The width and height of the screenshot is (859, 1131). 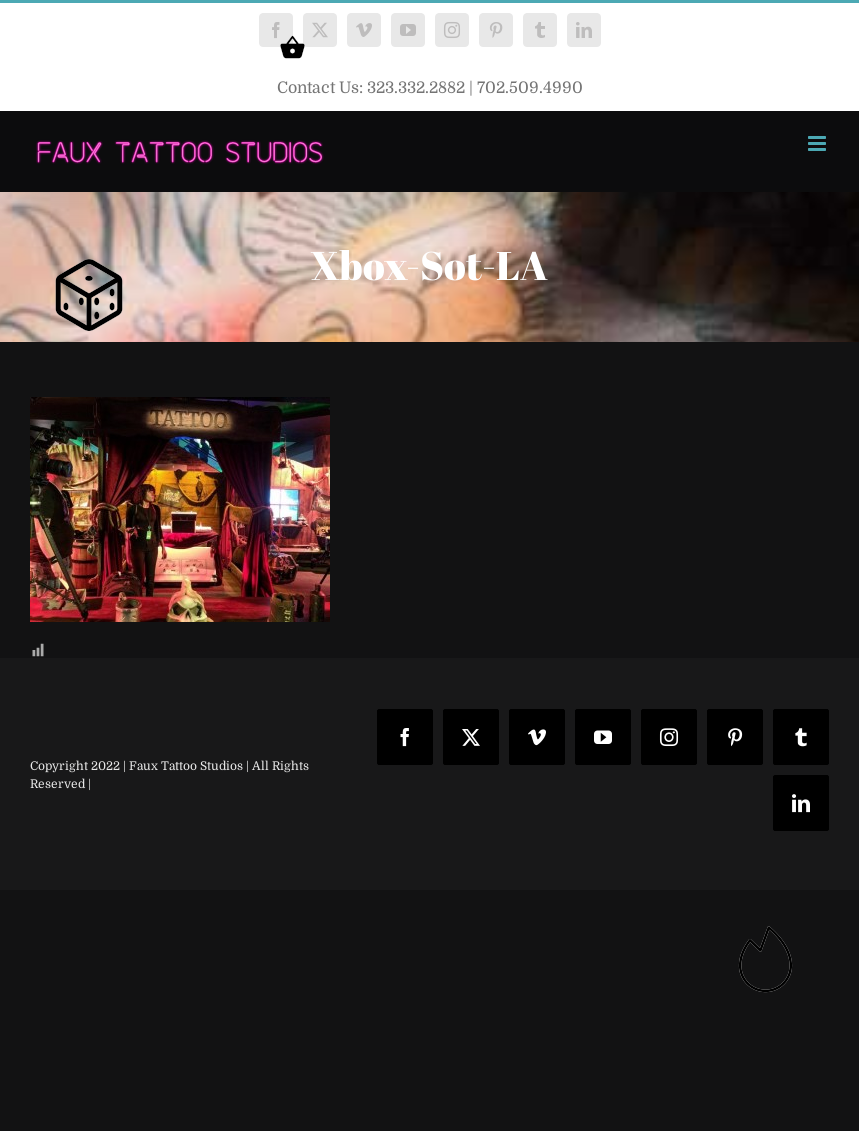 I want to click on randomize or shuffle content, so click(x=89, y=295).